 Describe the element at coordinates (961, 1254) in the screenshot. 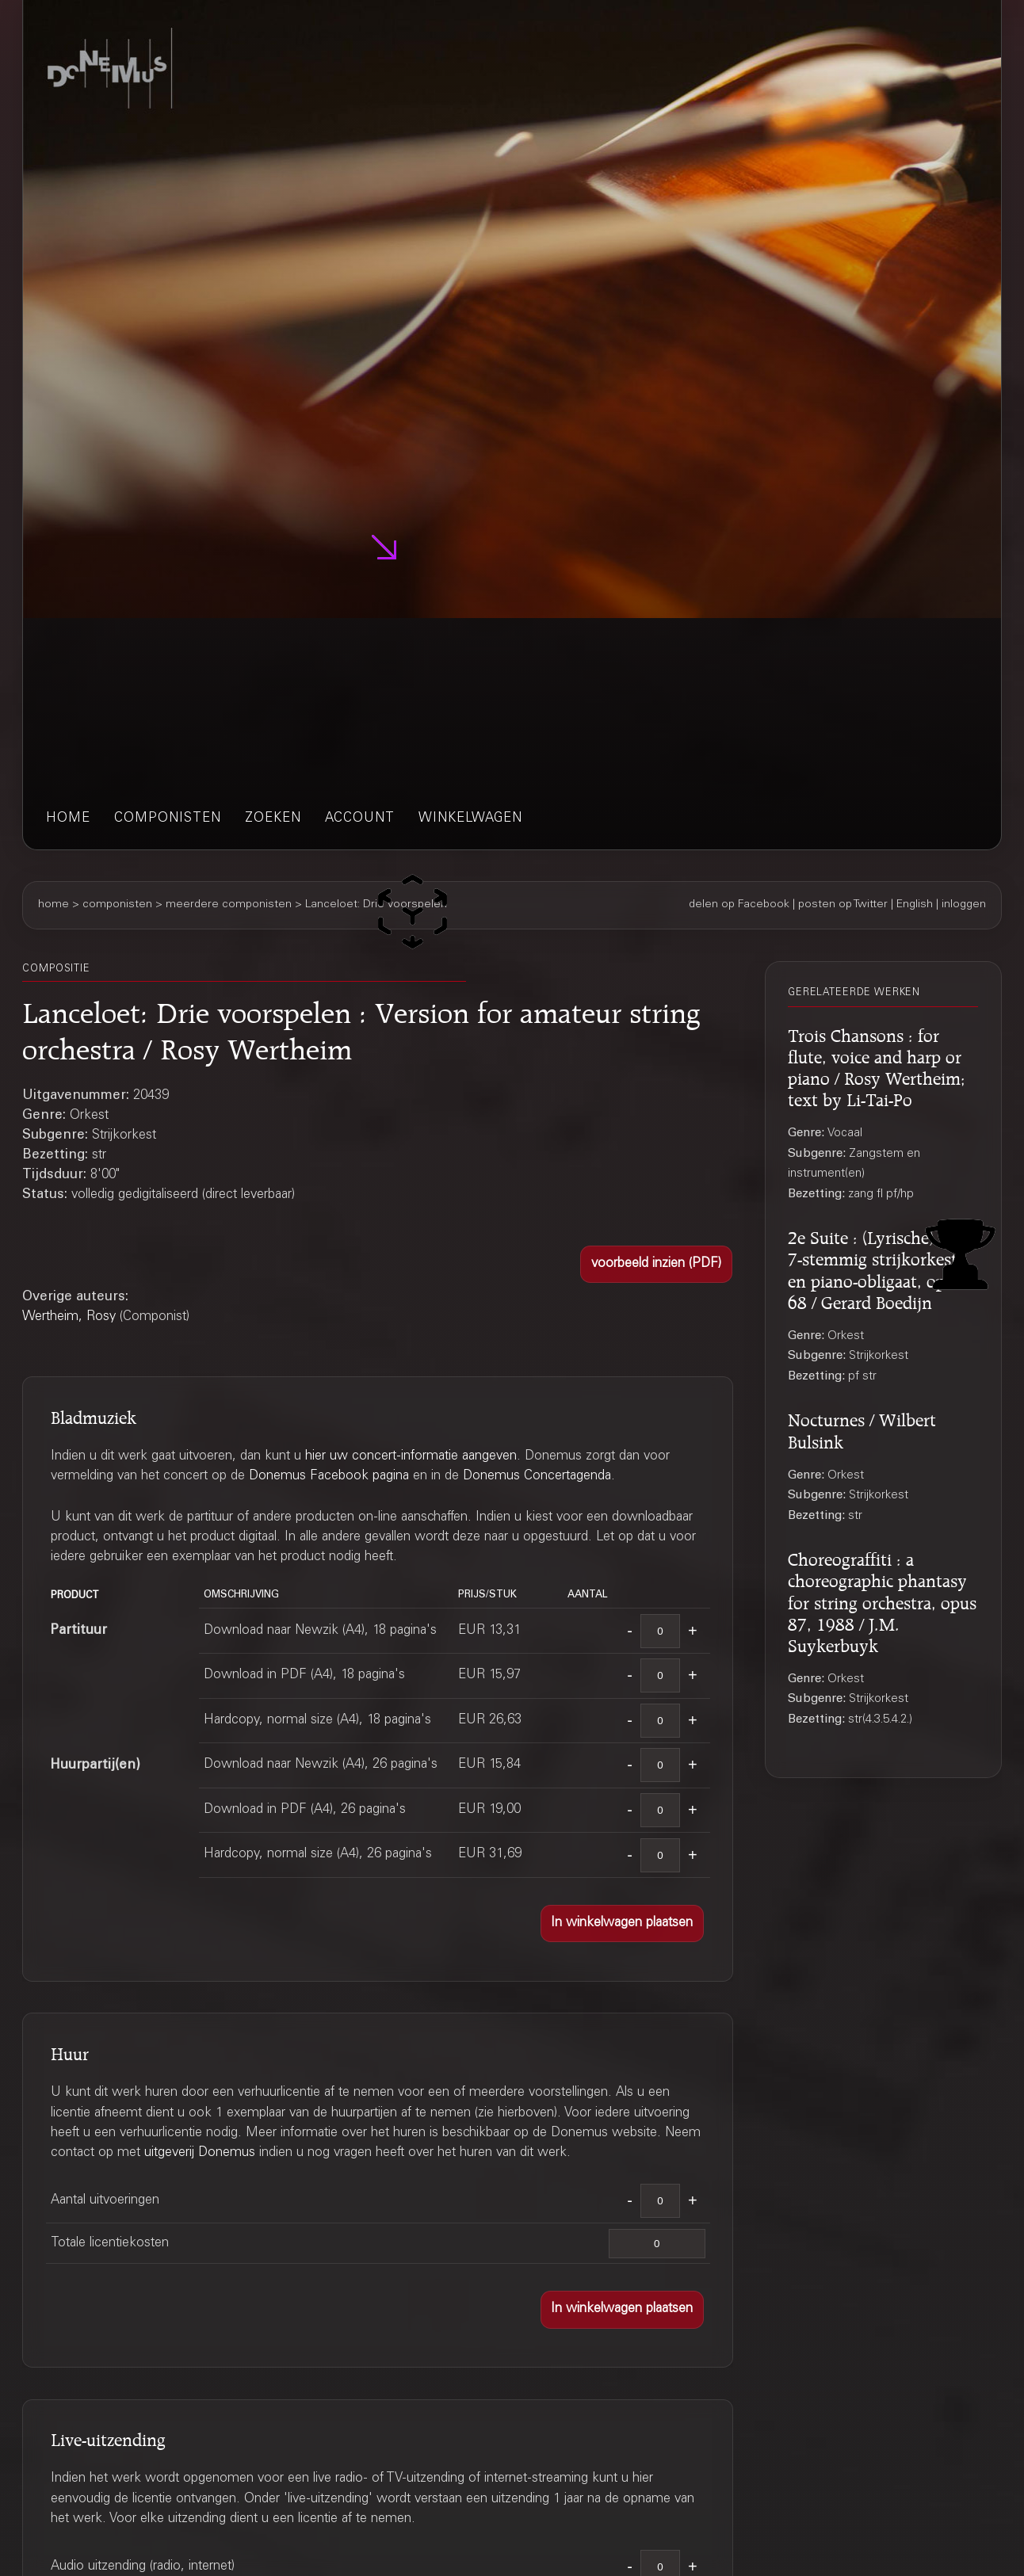

I see `view achievements or awards` at that location.